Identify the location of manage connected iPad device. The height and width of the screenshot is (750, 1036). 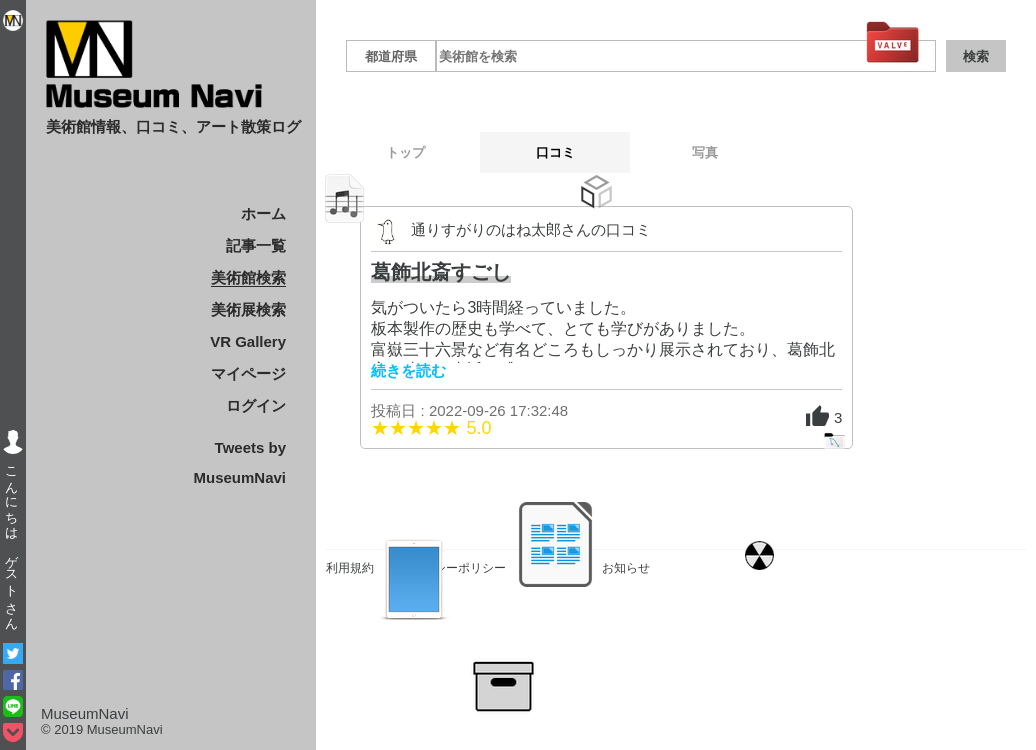
(414, 579).